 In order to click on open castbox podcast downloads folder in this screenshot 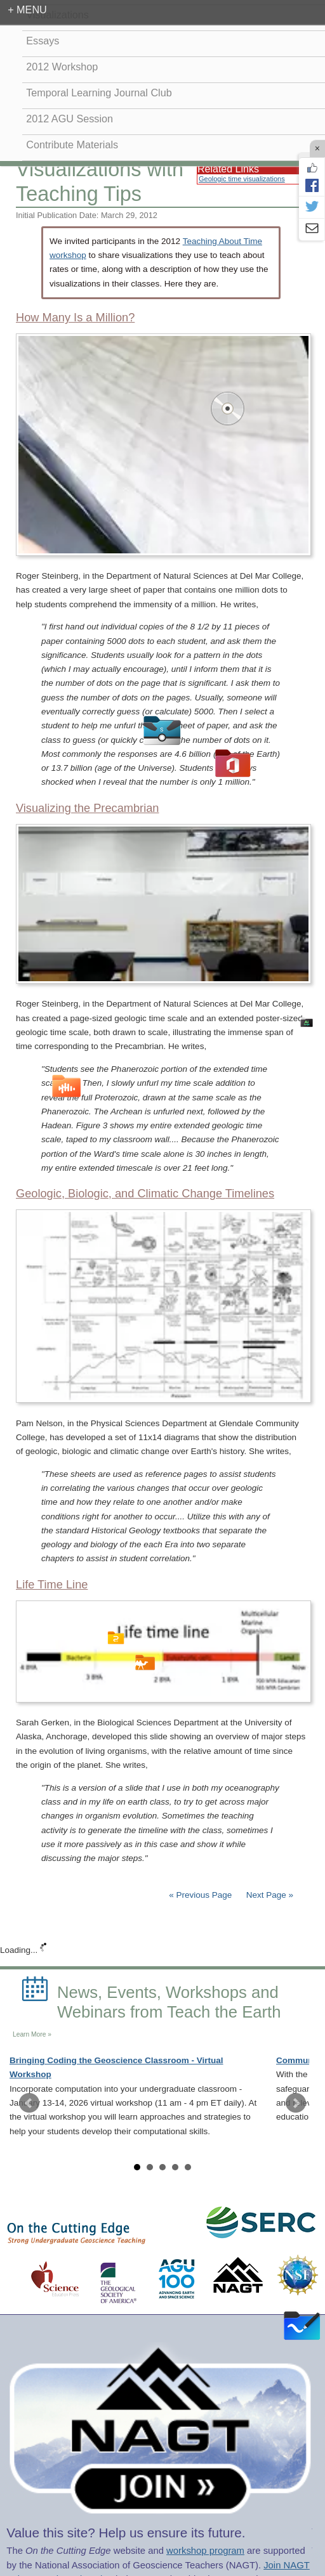, I will do `click(66, 1086)`.